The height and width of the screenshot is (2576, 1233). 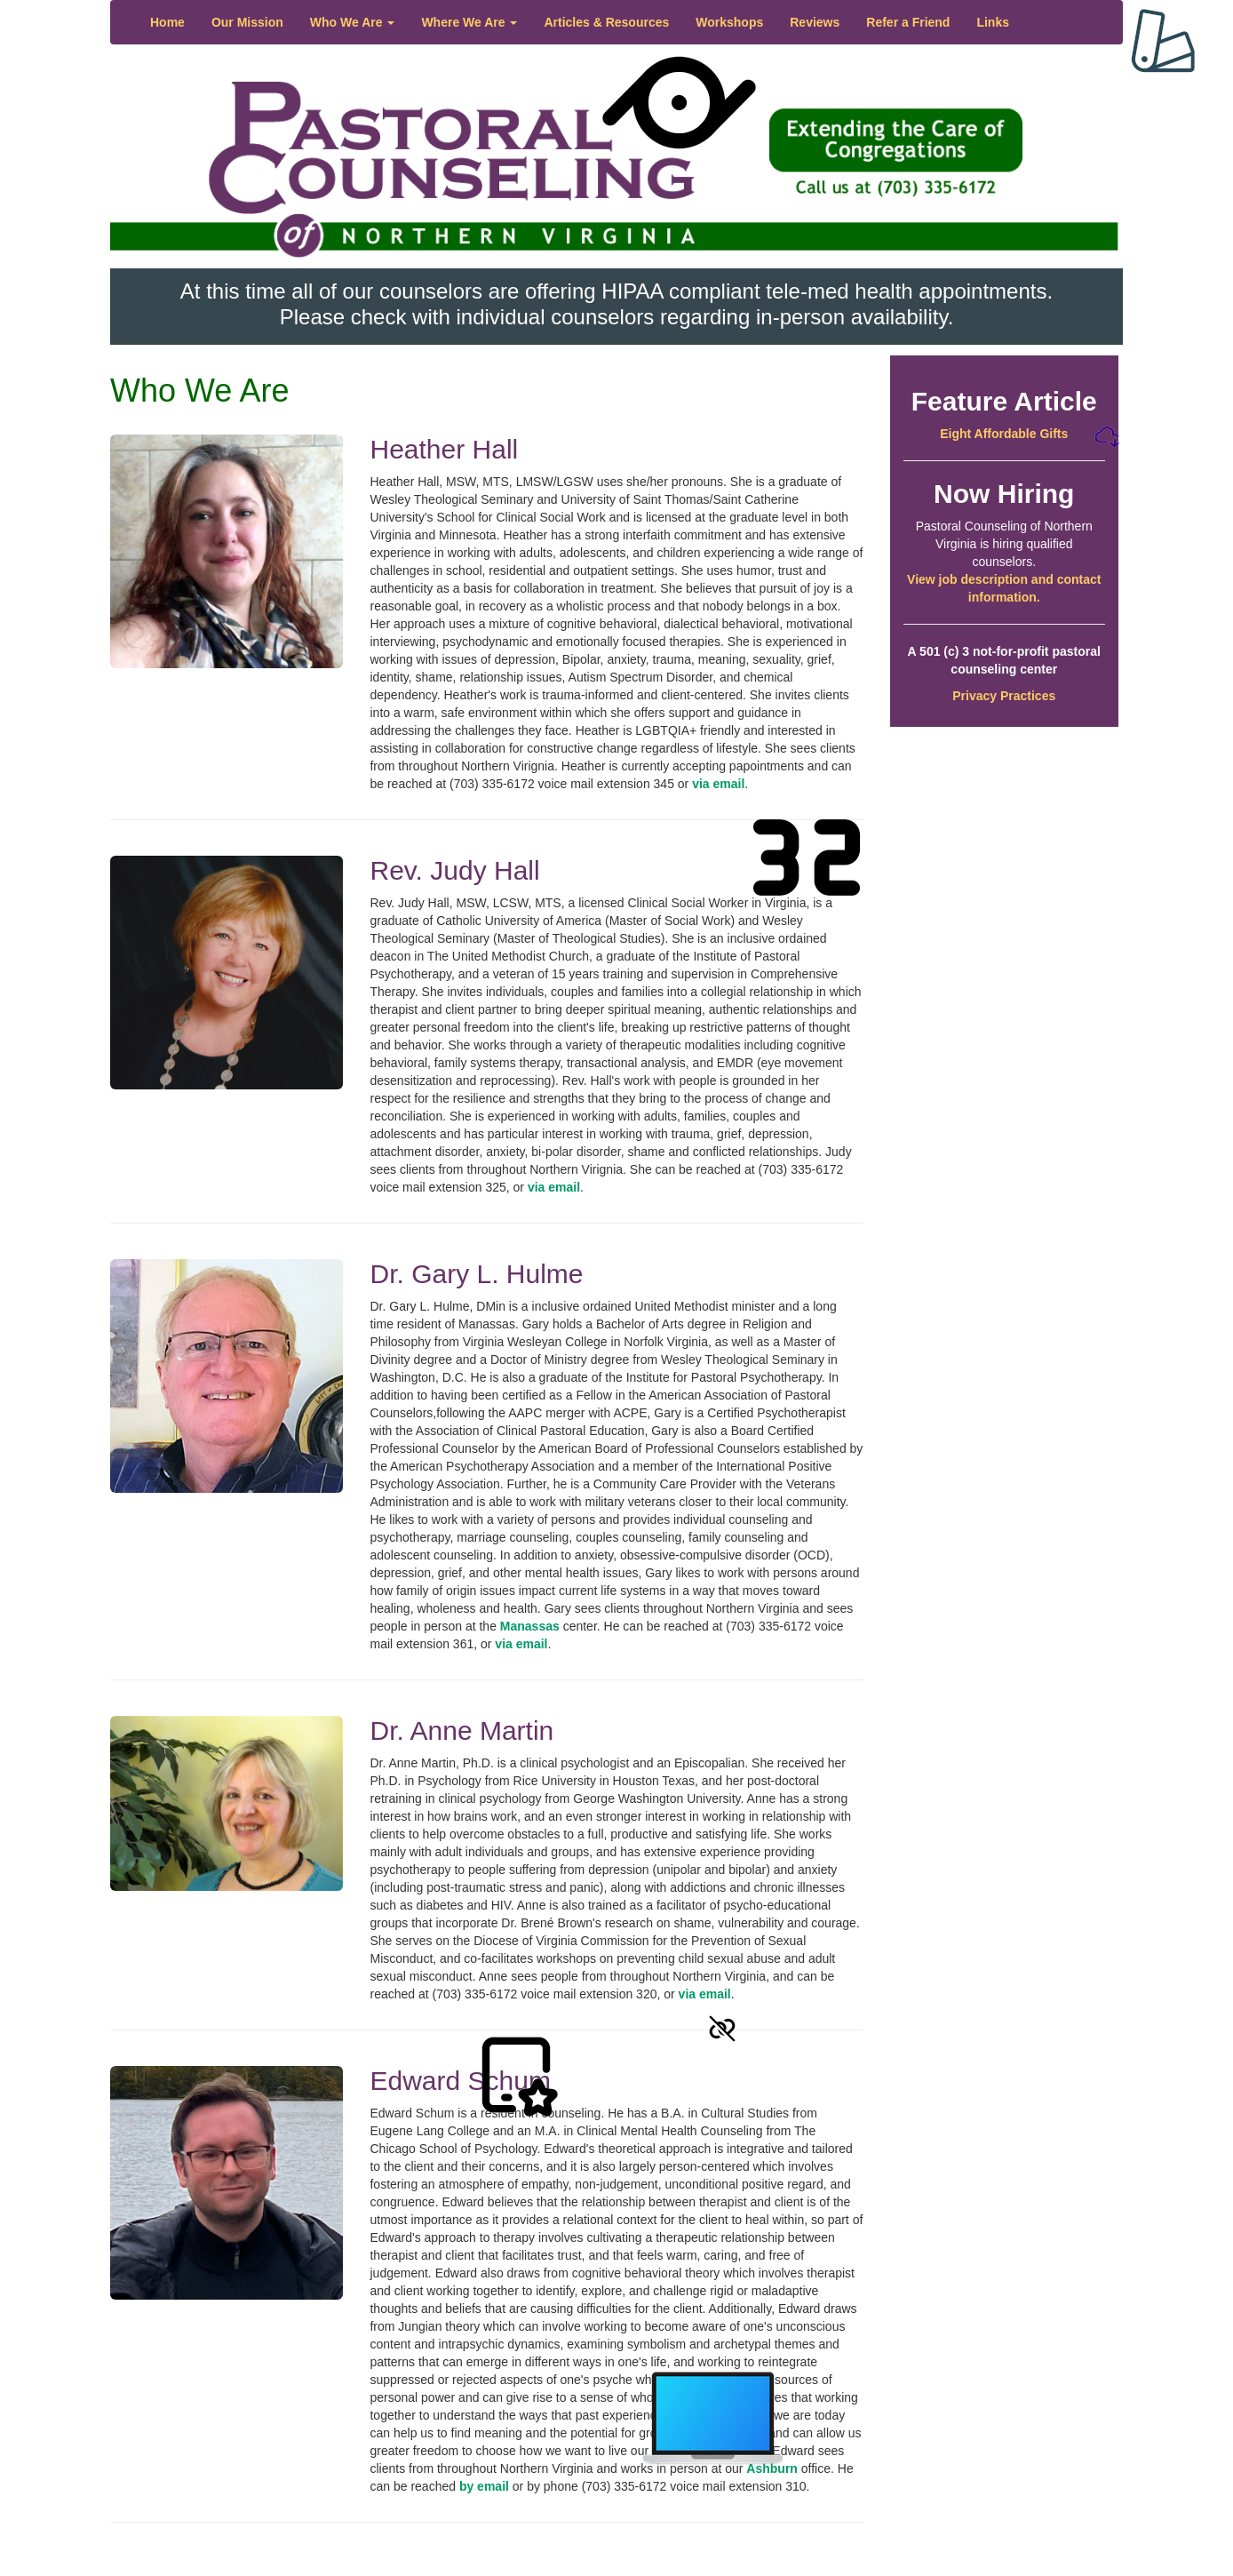 What do you see at coordinates (807, 857) in the screenshot?
I see `indicates item number or position 32 in a list` at bounding box center [807, 857].